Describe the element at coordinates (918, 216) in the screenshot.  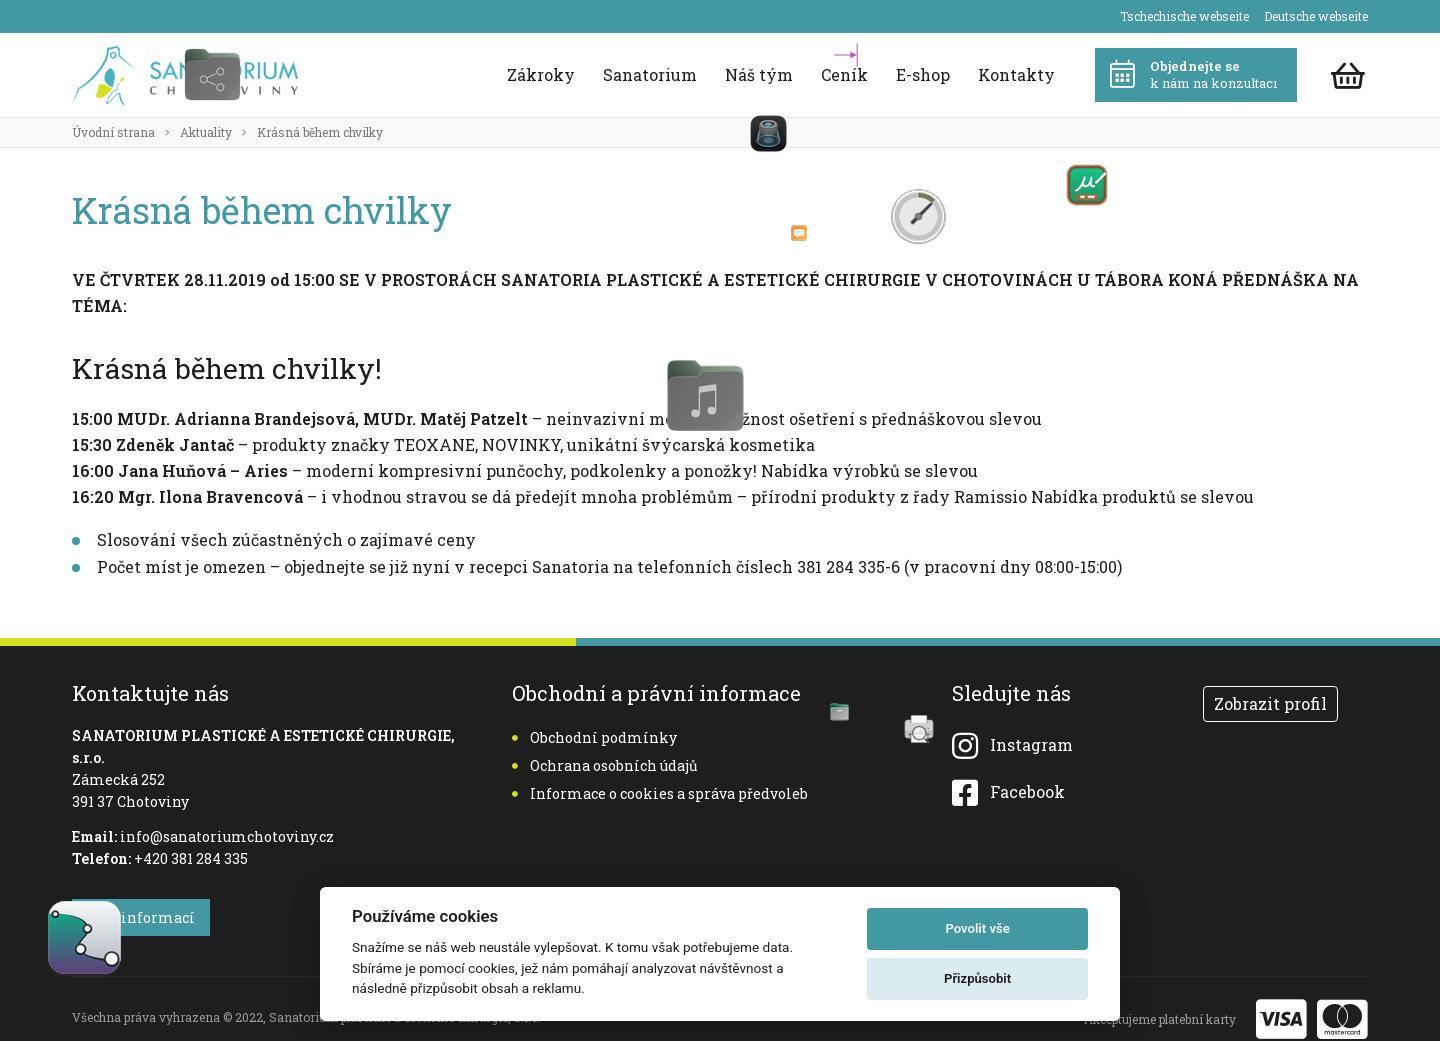
I see `open sysprof system profiler application` at that location.